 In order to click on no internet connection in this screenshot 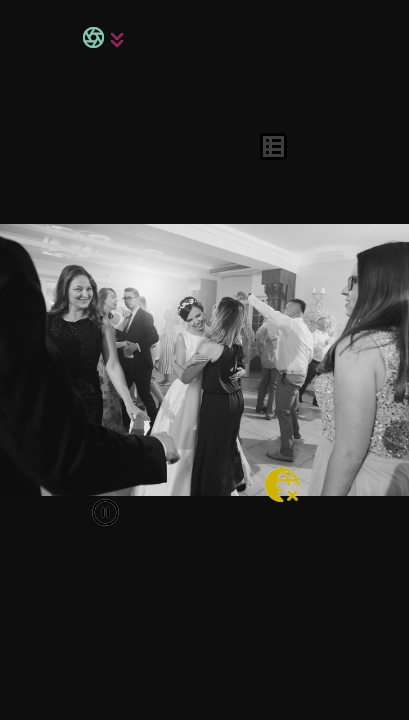, I will do `click(282, 485)`.